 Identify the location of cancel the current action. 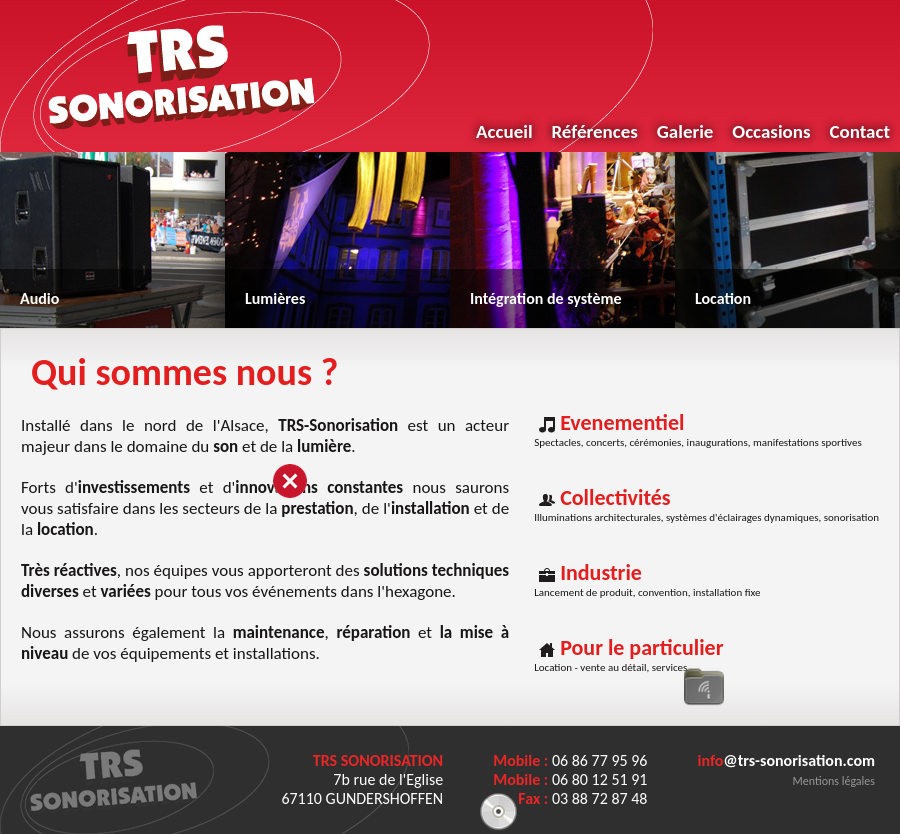
(290, 481).